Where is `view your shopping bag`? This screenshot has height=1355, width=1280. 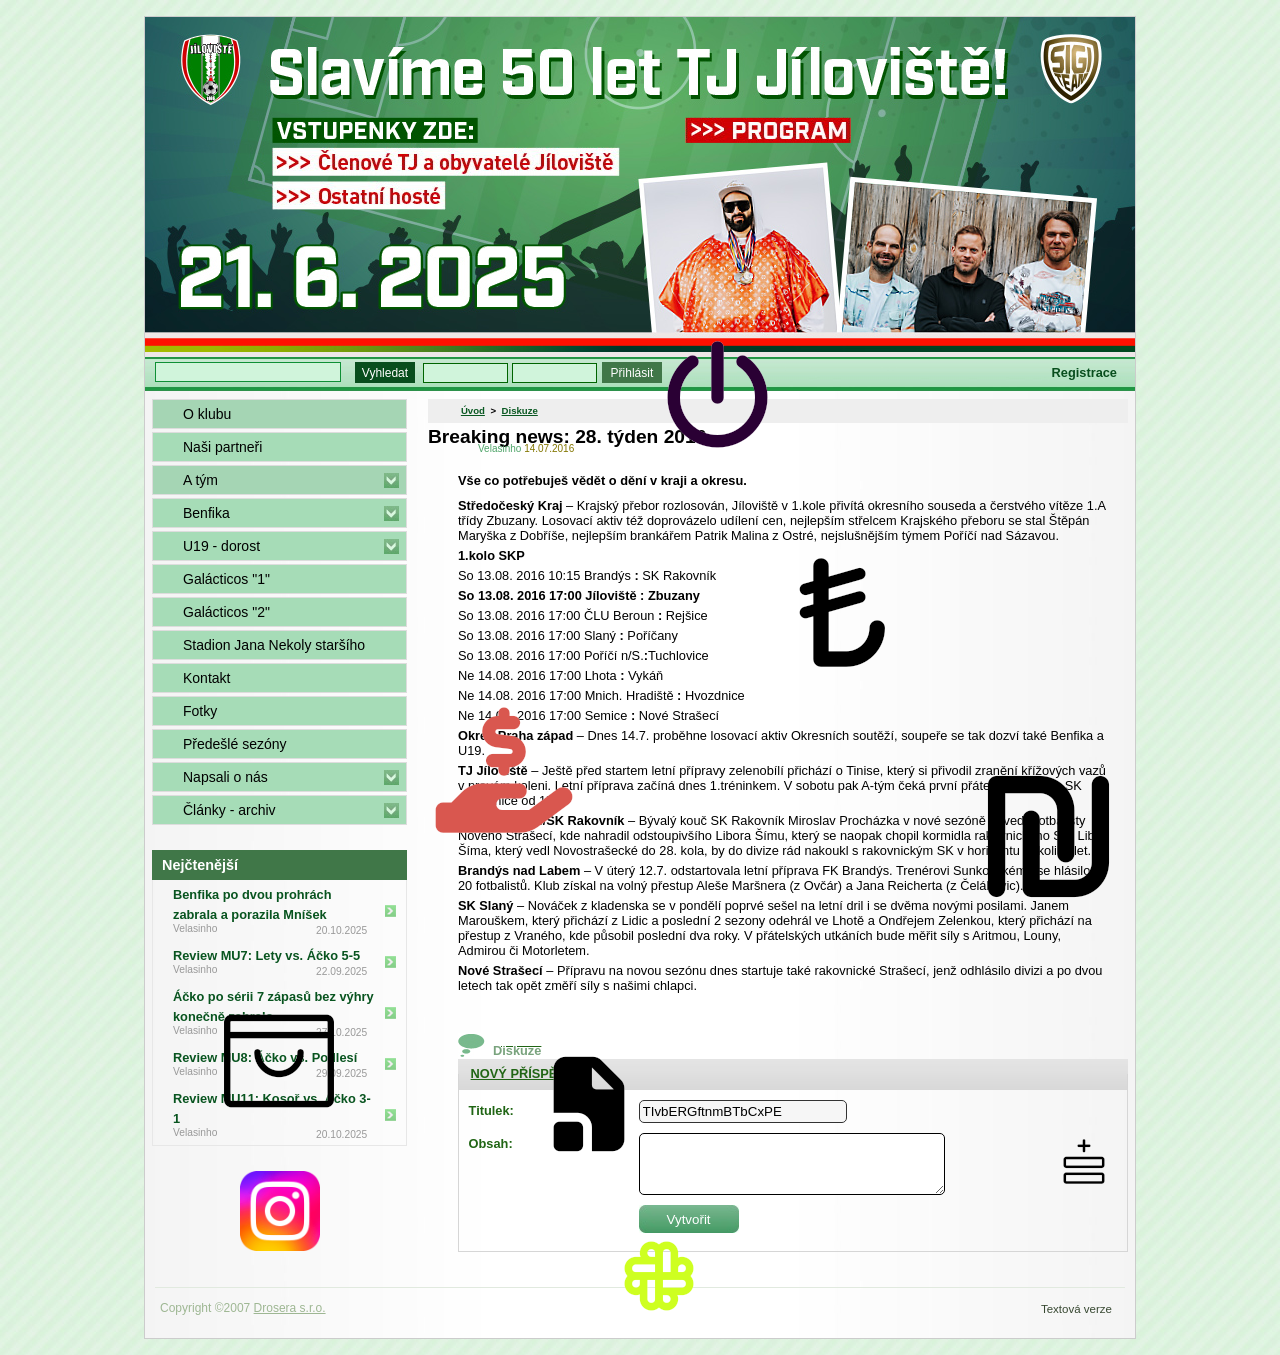
view your shopping bag is located at coordinates (279, 1061).